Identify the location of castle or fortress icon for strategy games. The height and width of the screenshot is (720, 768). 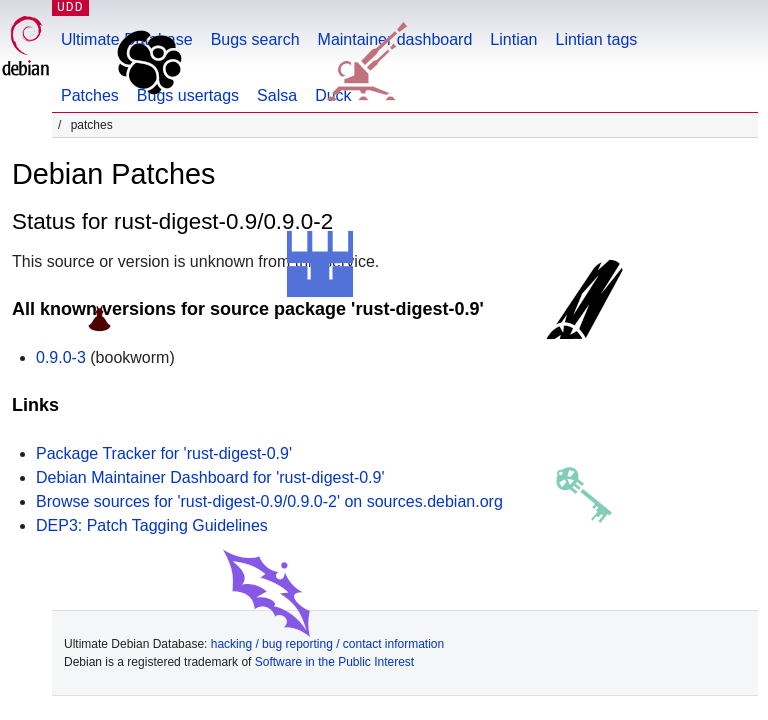
(320, 264).